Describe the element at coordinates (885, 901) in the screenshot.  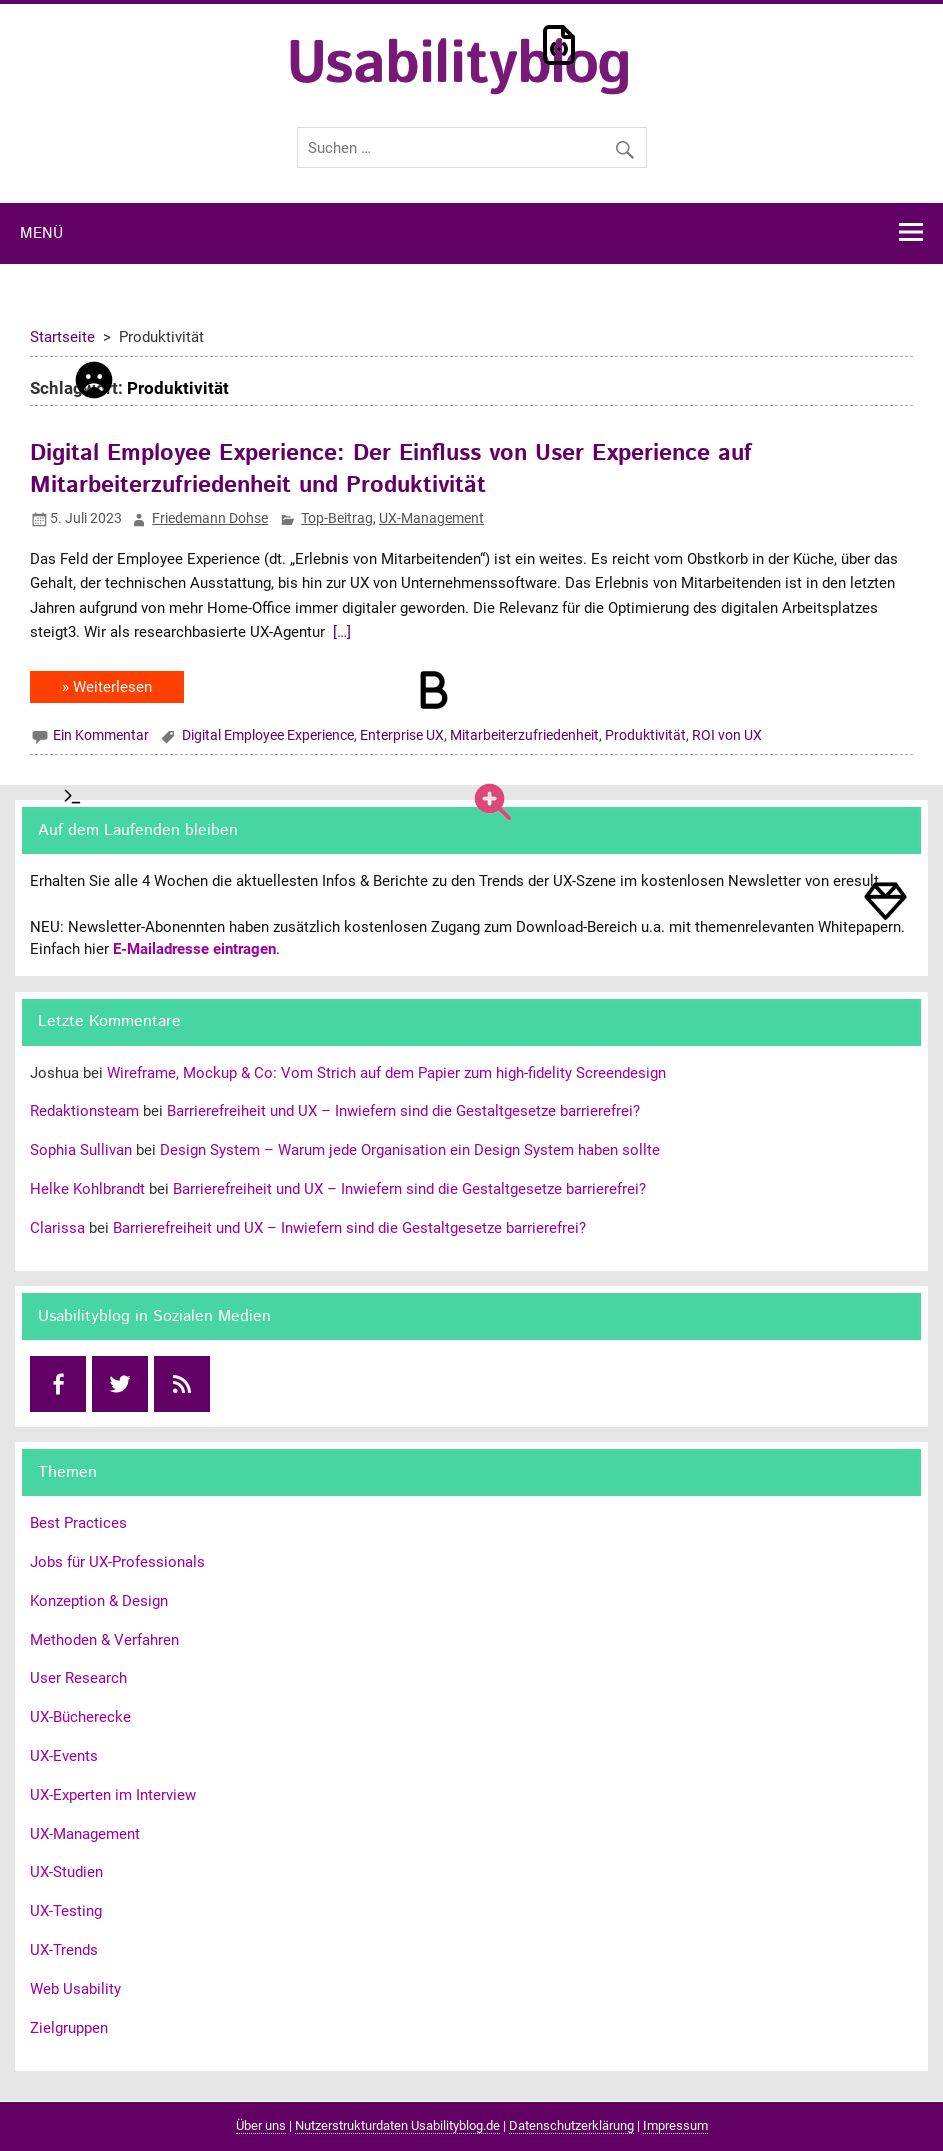
I see `view premium or exclusive content` at that location.